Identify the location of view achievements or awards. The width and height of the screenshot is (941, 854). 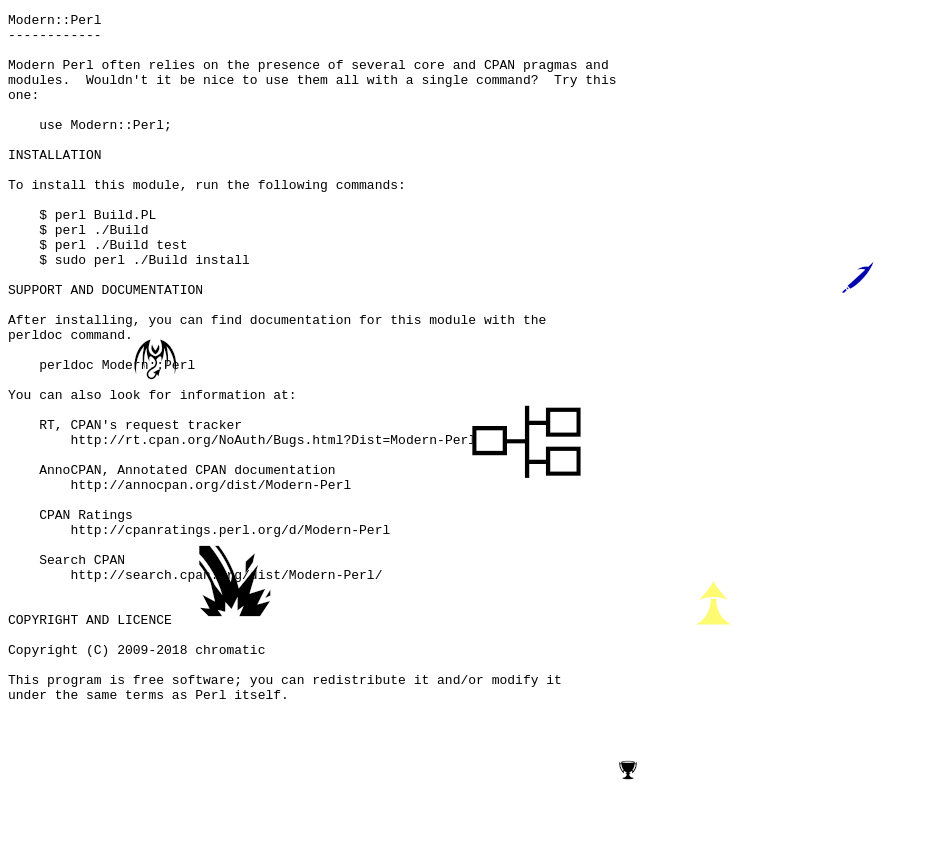
(628, 770).